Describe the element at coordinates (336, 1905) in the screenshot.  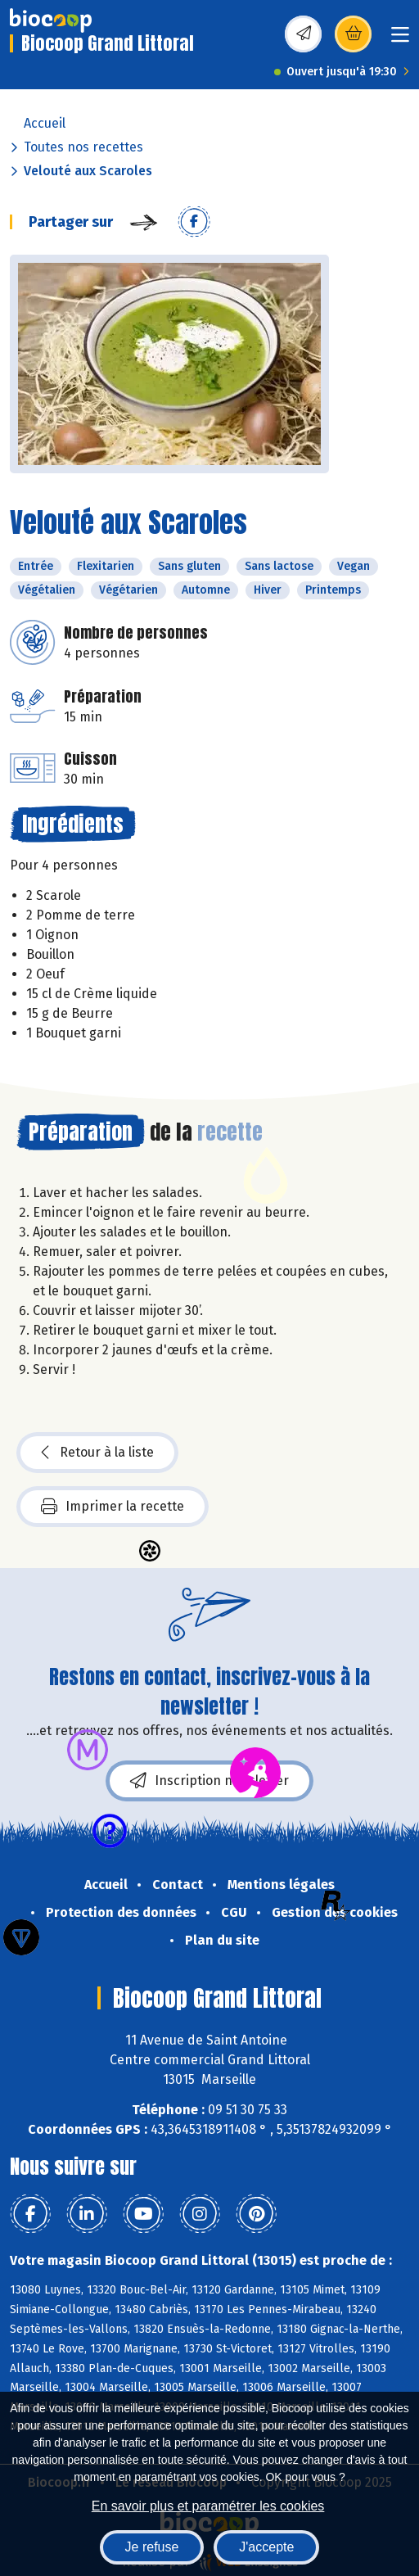
I see `Rockstar Games company logo` at that location.